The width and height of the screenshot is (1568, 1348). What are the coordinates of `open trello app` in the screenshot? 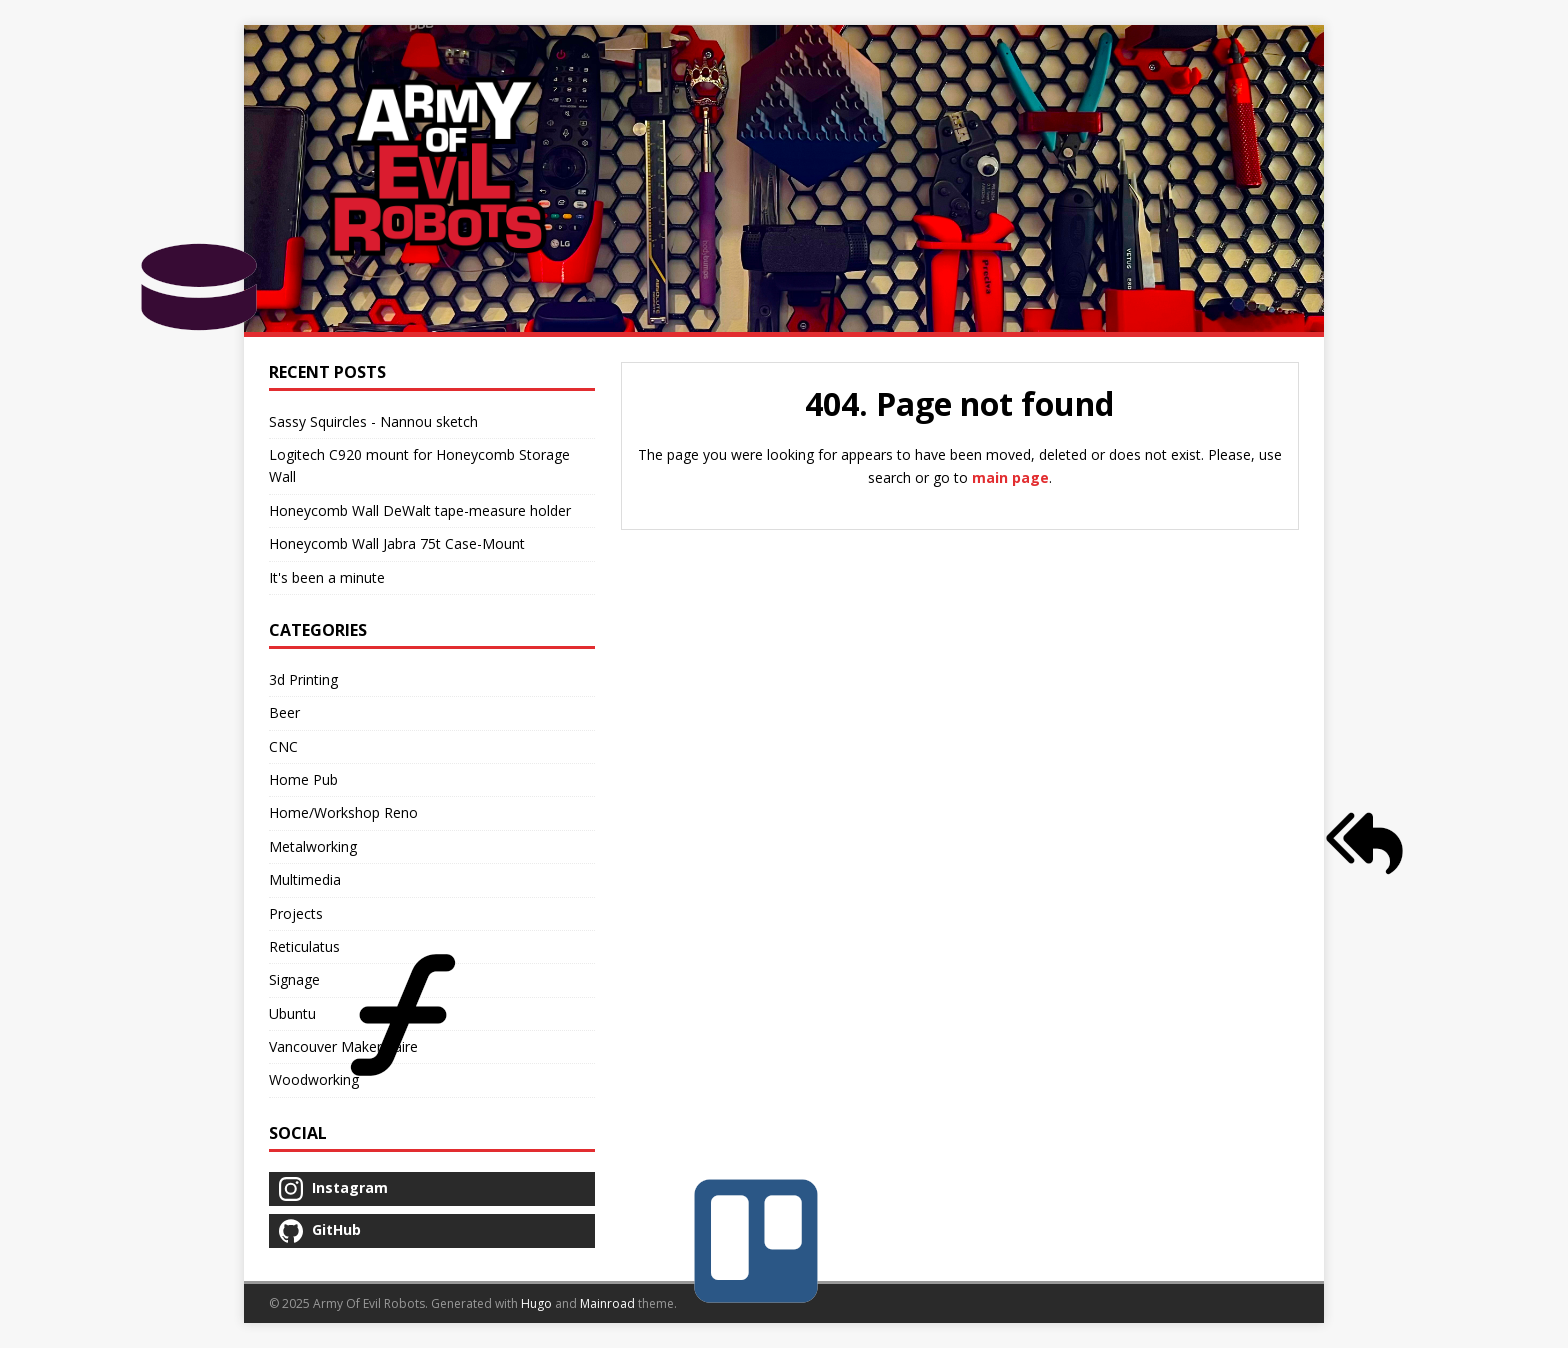 It's located at (756, 1241).